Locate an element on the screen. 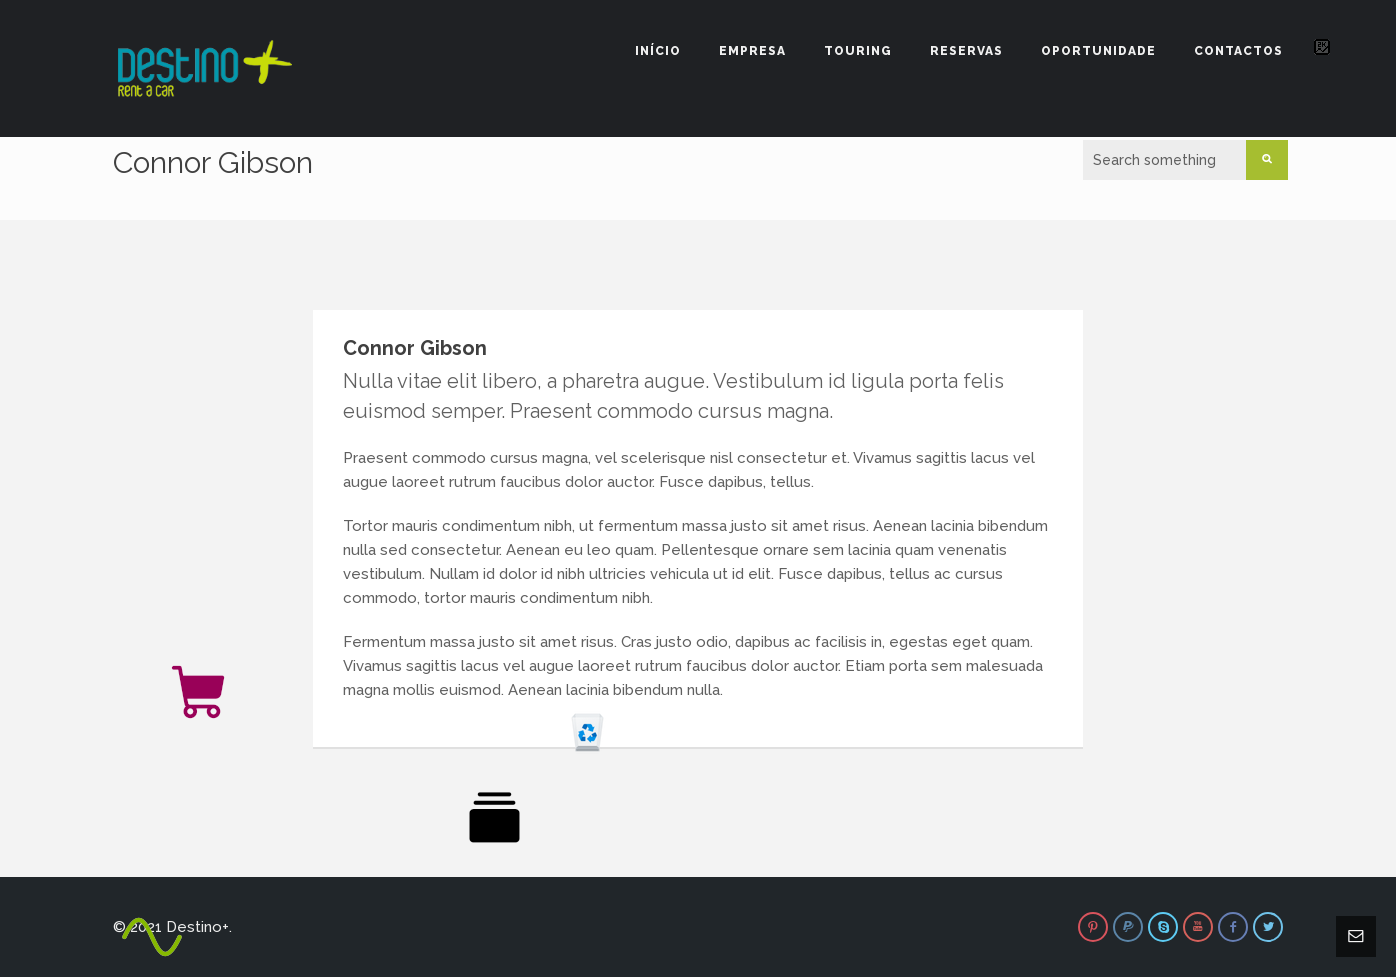  view your shopping cart is located at coordinates (199, 693).